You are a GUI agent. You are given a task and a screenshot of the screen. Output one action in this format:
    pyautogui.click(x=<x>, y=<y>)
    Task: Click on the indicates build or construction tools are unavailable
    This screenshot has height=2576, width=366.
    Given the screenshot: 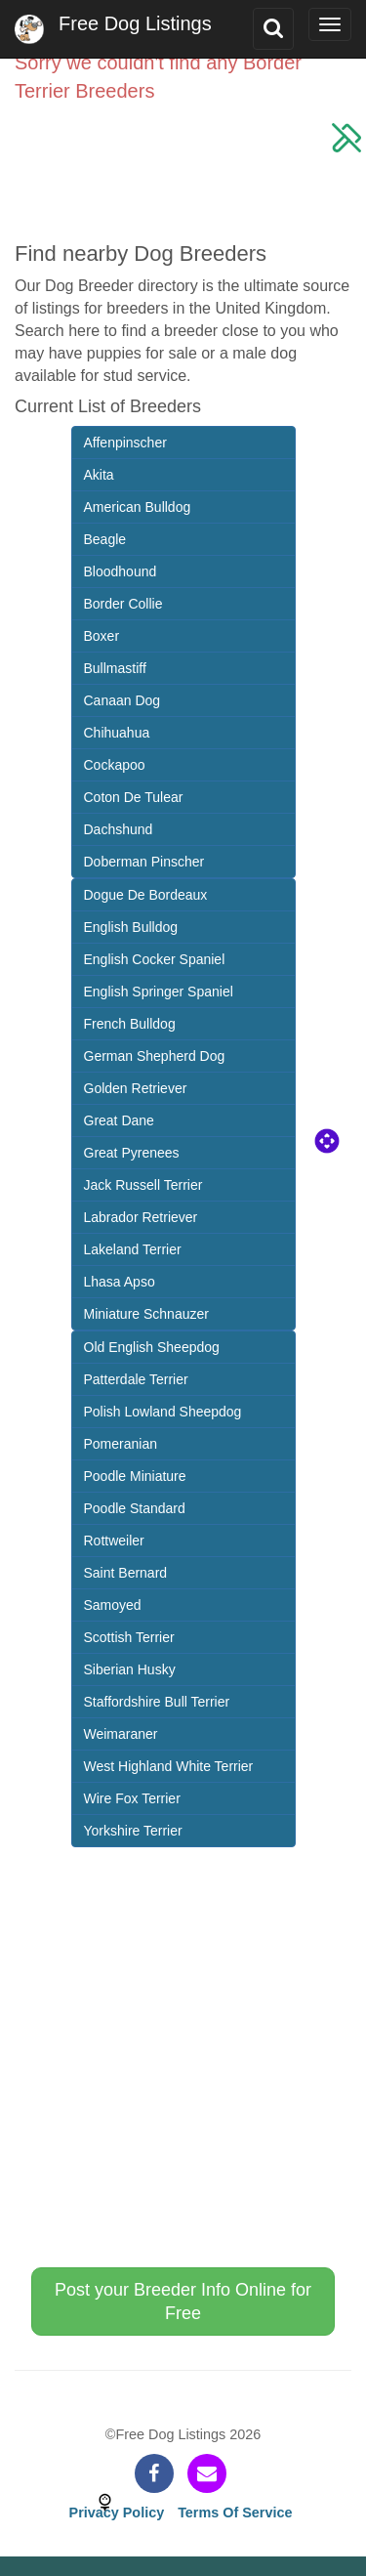 What is the action you would take?
    pyautogui.click(x=346, y=138)
    